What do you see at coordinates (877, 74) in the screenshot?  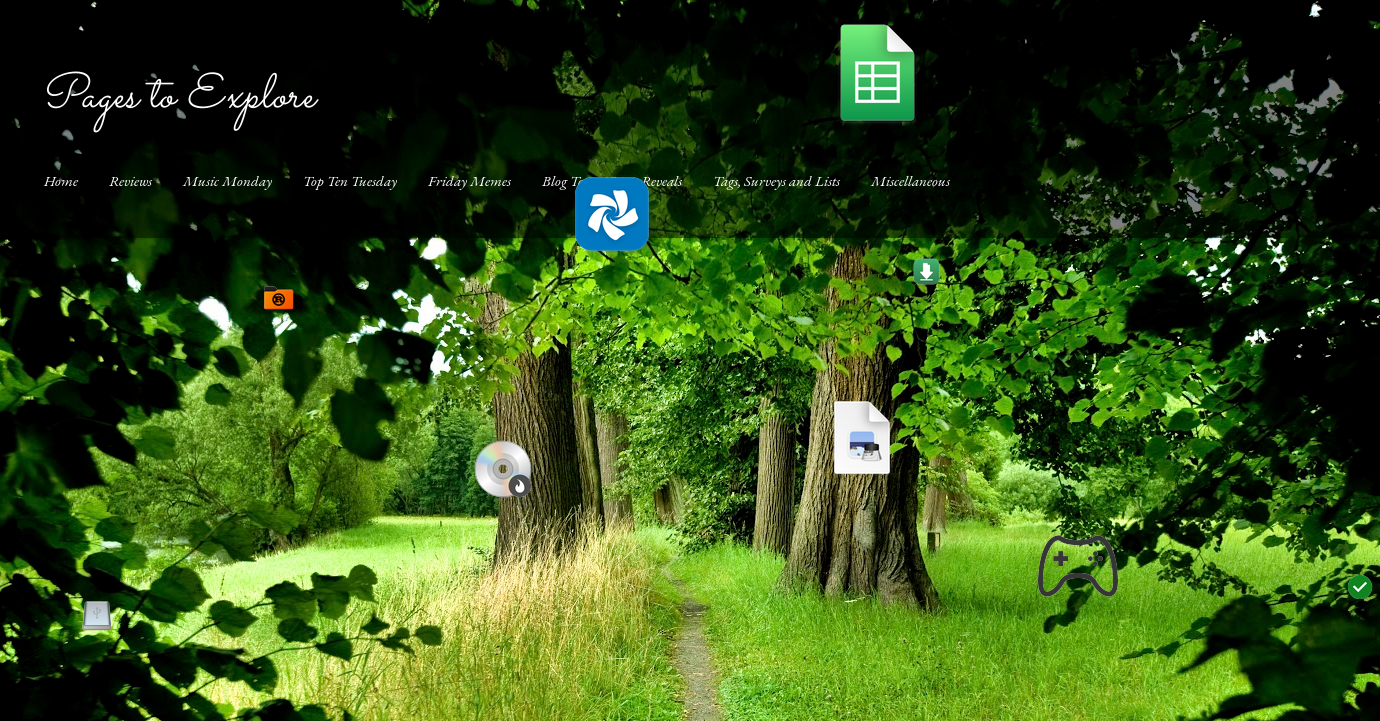 I see `open a google sheets document` at bounding box center [877, 74].